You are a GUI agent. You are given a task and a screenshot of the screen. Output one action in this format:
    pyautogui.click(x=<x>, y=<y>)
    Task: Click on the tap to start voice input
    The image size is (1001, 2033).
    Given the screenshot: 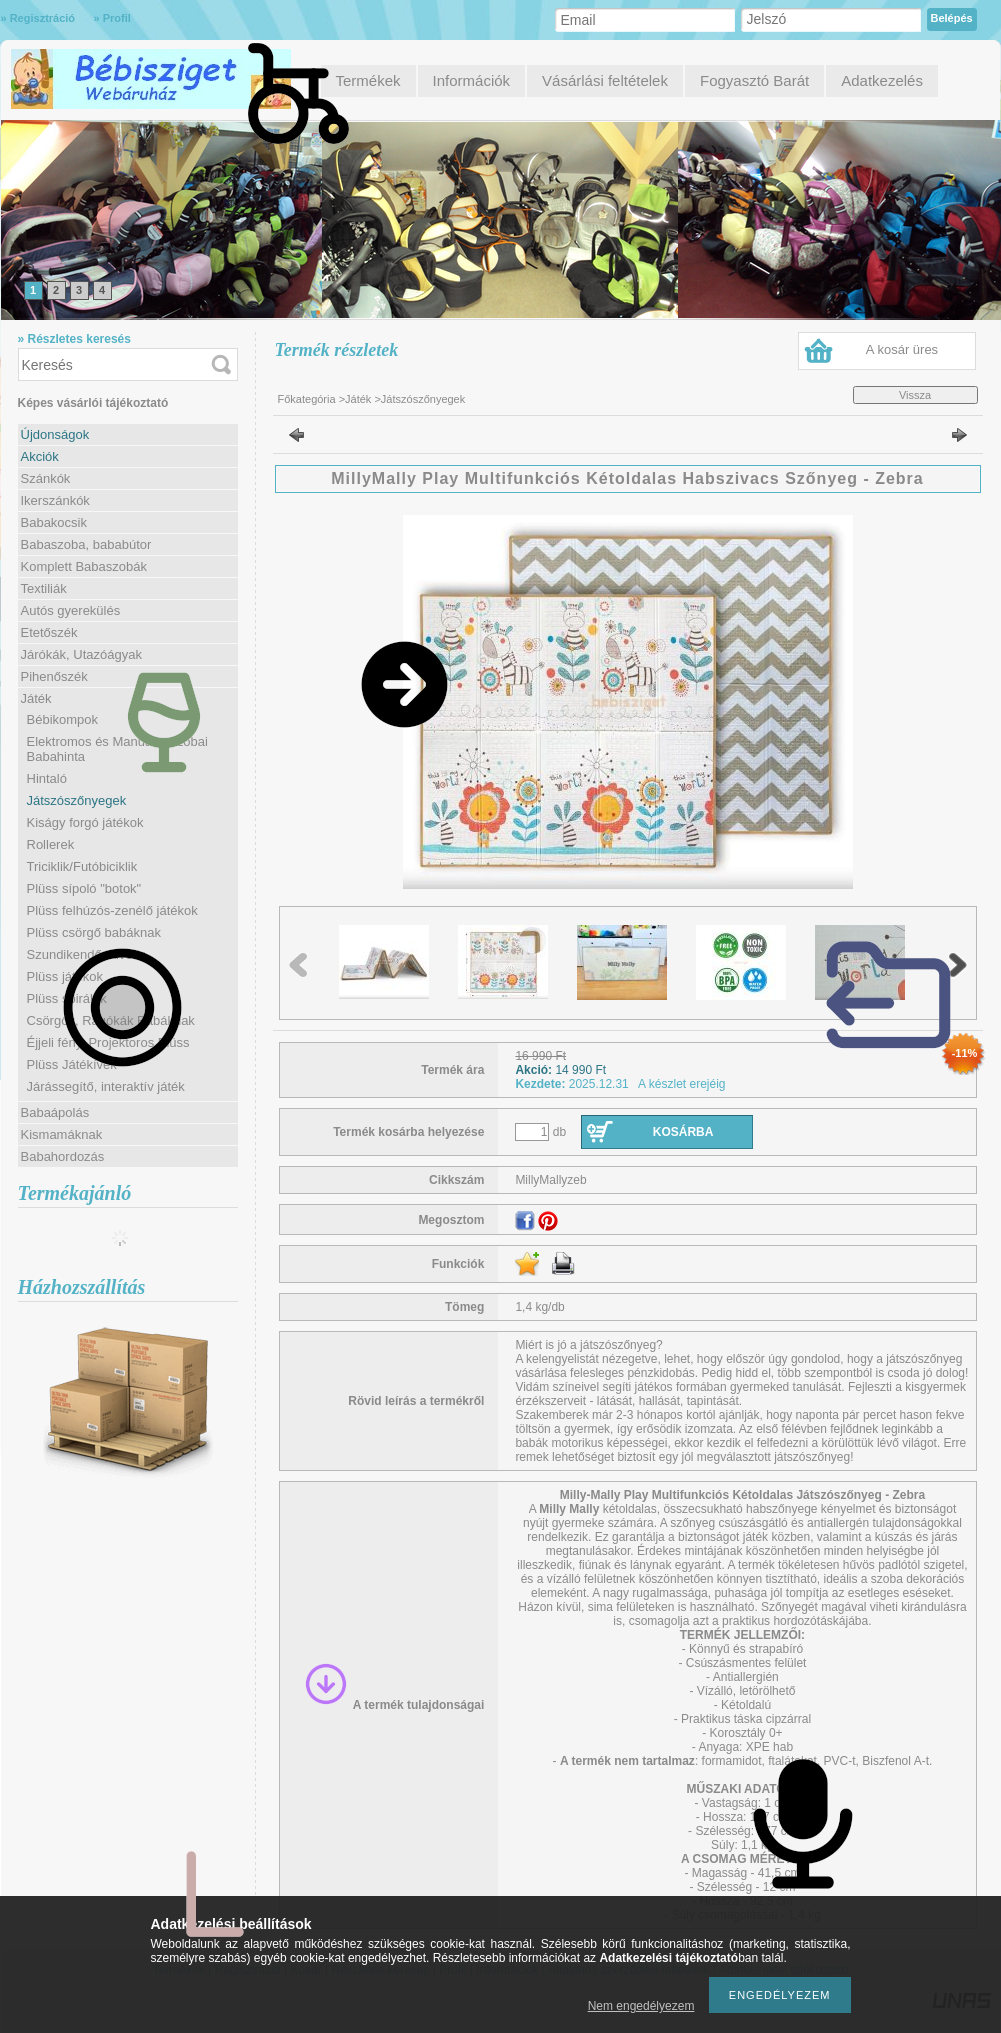 What is the action you would take?
    pyautogui.click(x=803, y=1827)
    